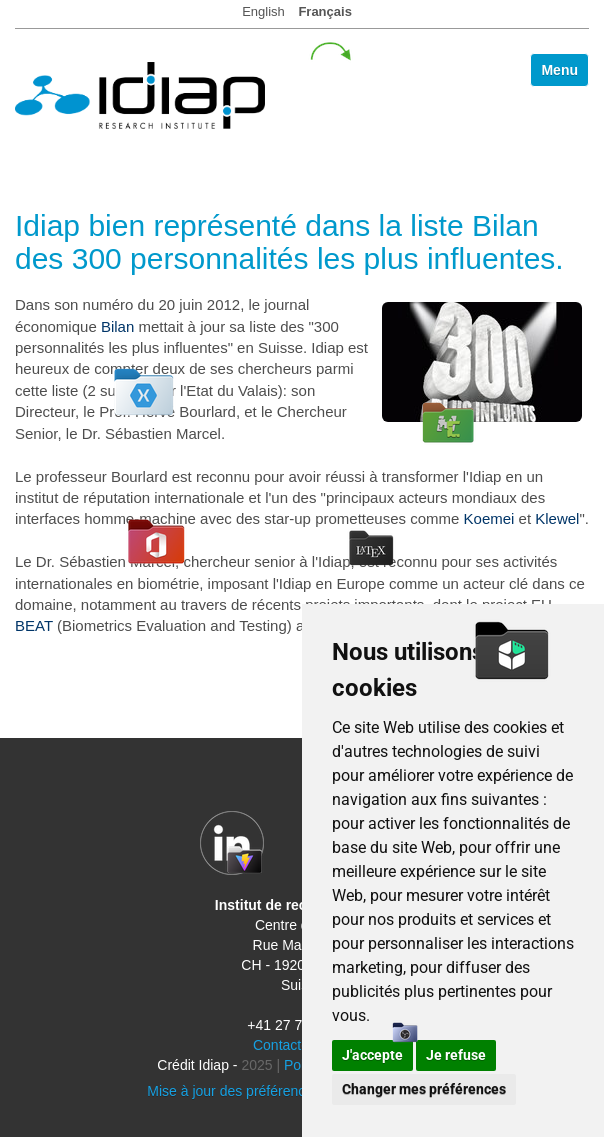 This screenshot has height=1137, width=604. I want to click on open folder containing LaTeX documents, so click(371, 549).